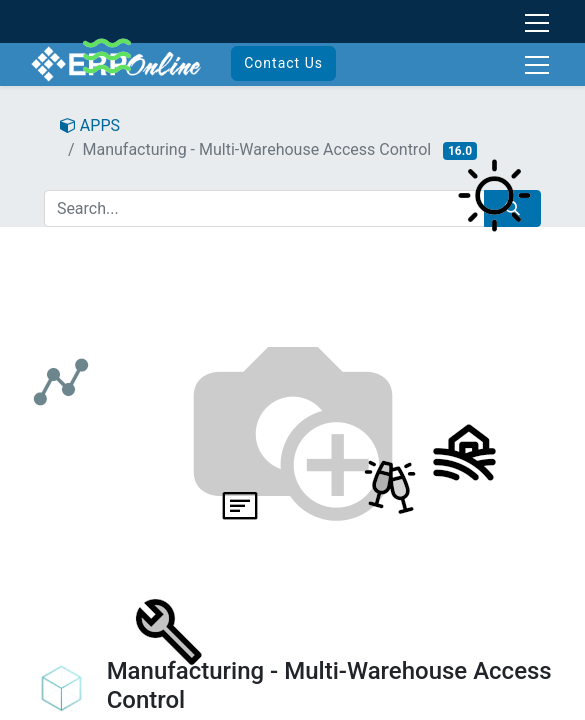 The image size is (585, 720). Describe the element at coordinates (494, 195) in the screenshot. I see `switch to light mode` at that location.